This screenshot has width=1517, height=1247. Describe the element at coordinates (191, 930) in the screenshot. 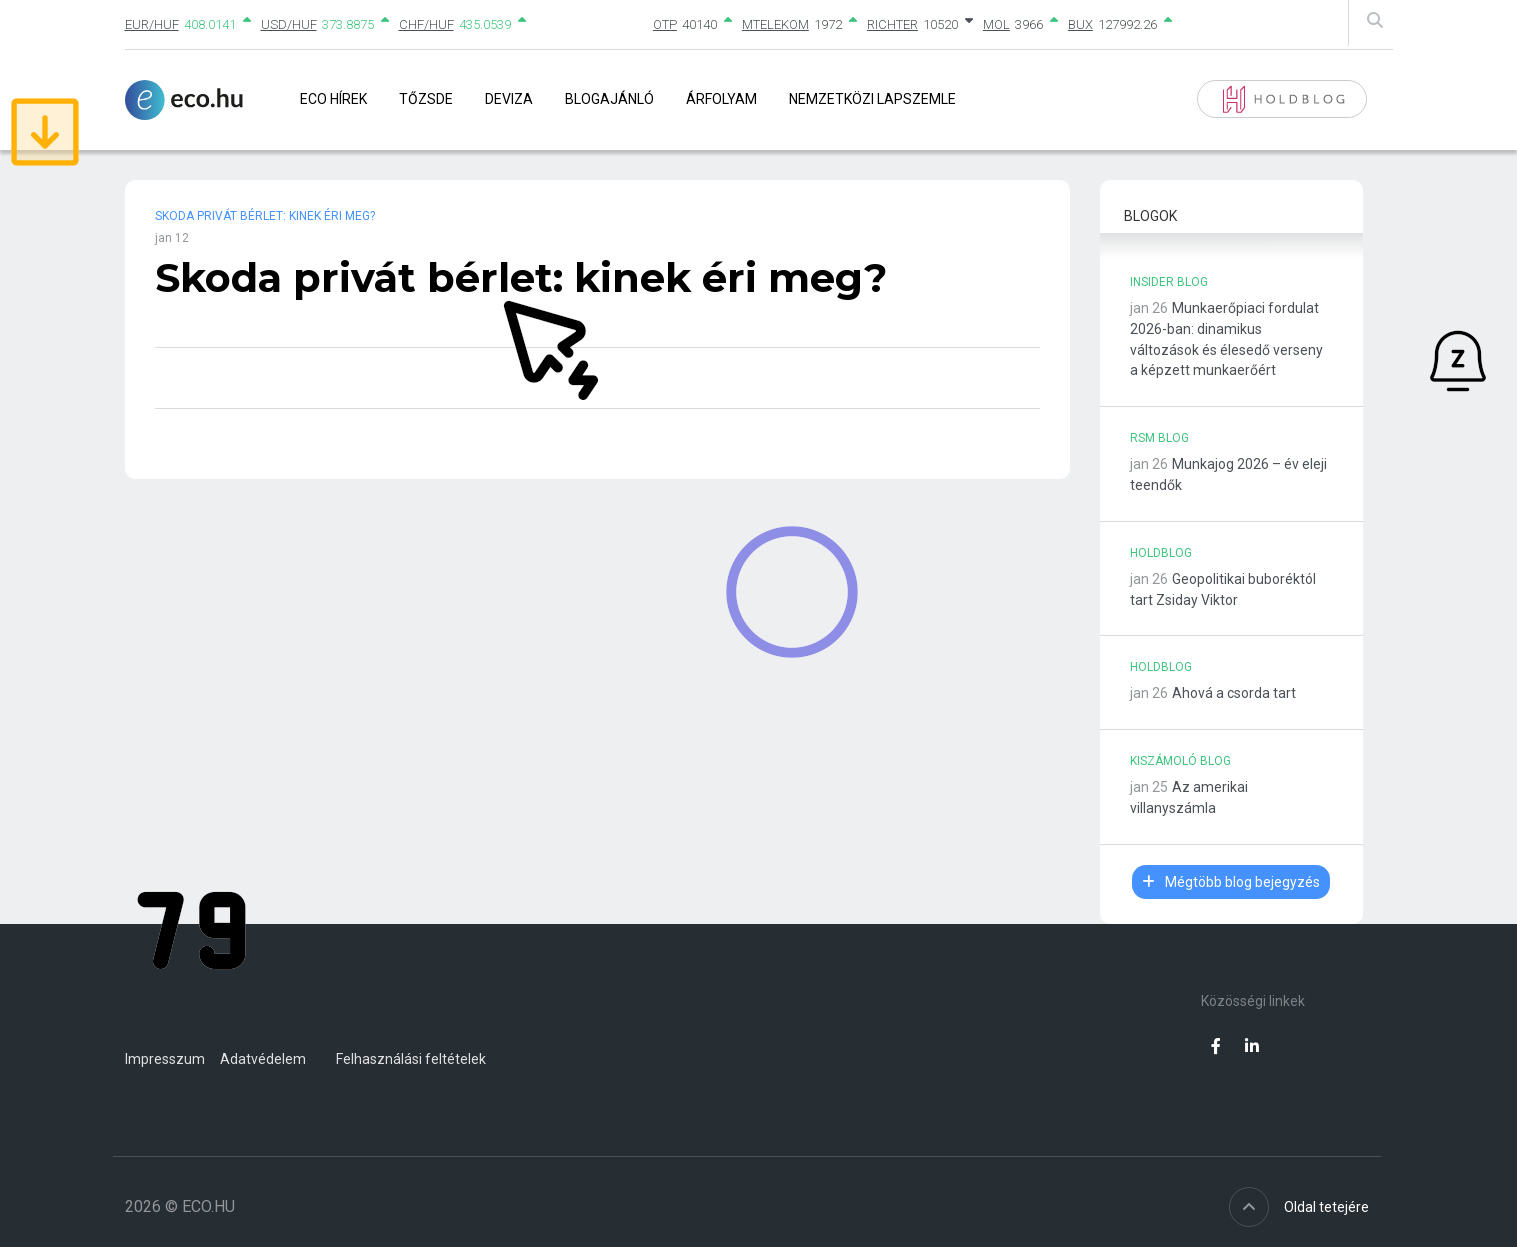

I see `indicates item number 79 in a list or sequence` at that location.